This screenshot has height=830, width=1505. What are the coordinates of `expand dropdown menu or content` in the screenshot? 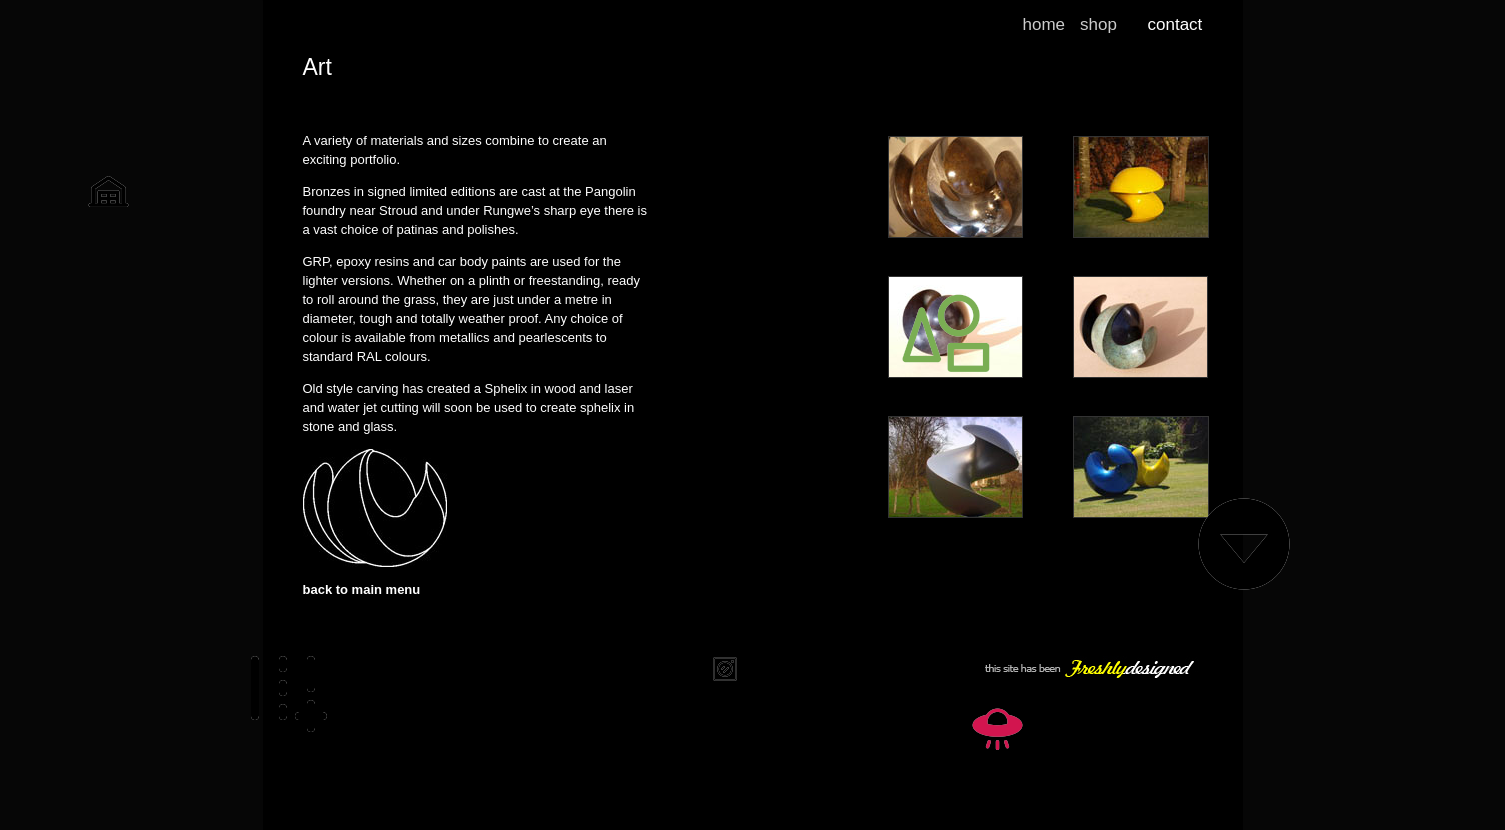 It's located at (1244, 544).